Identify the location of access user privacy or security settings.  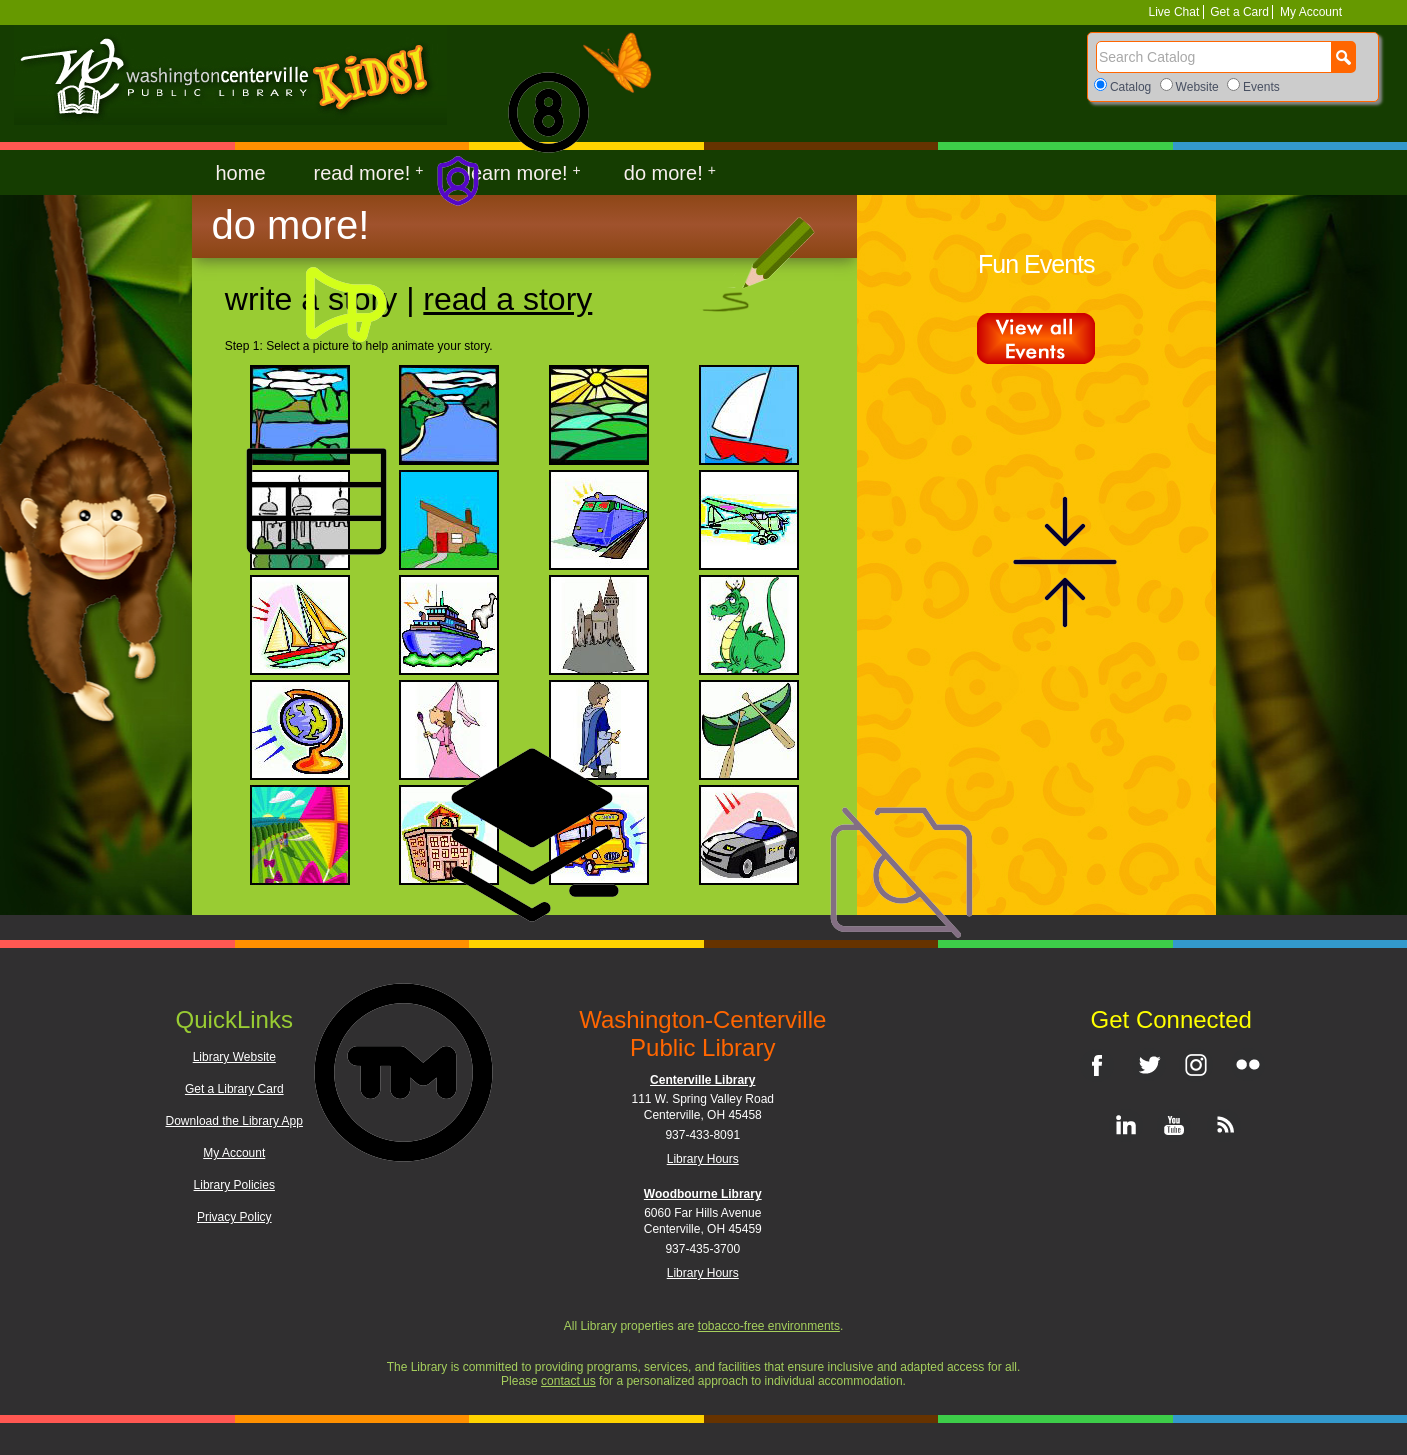
(458, 181).